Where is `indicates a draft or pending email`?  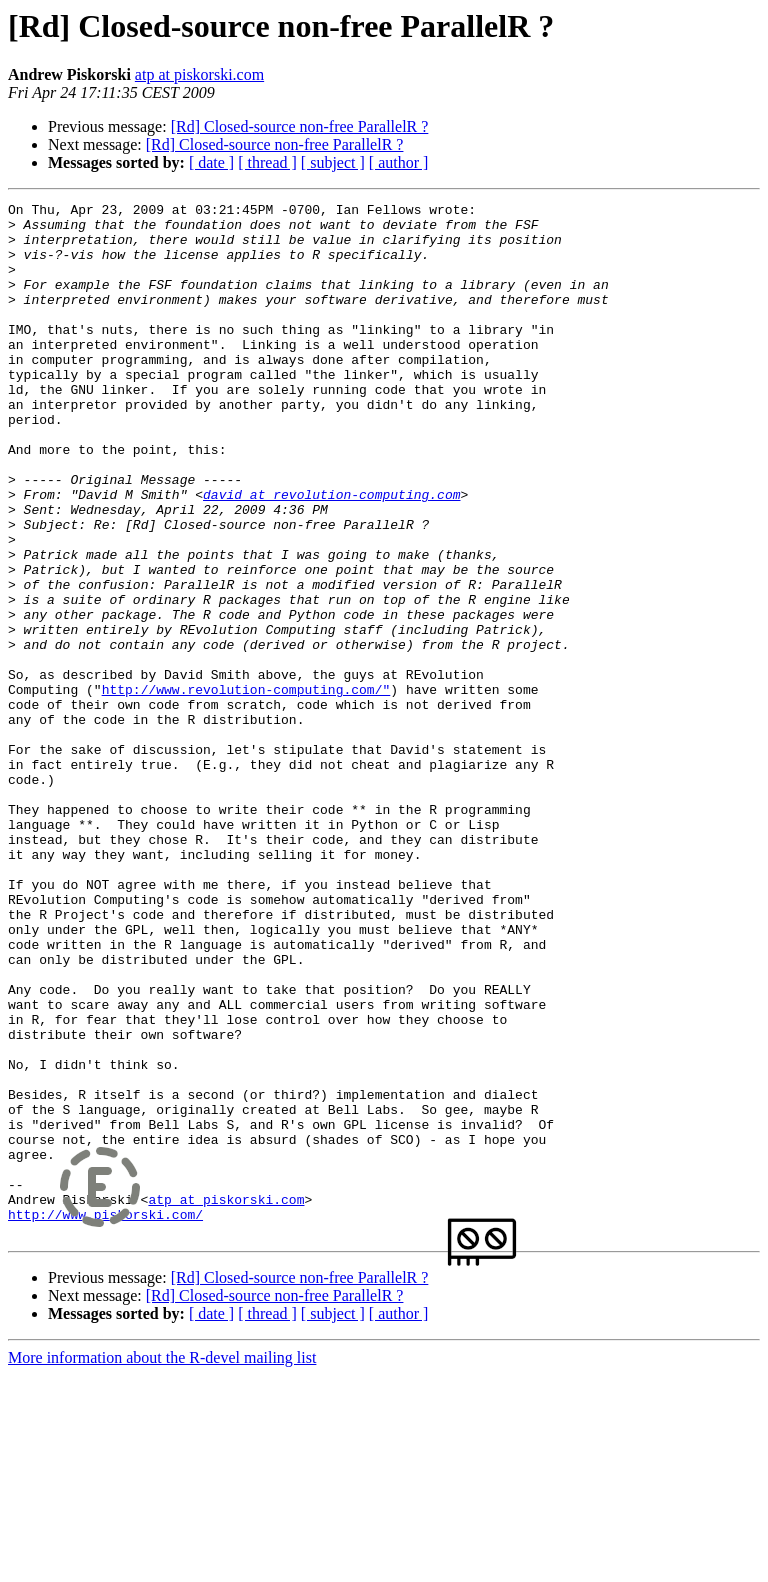 indicates a draft or pending email is located at coordinates (100, 1187).